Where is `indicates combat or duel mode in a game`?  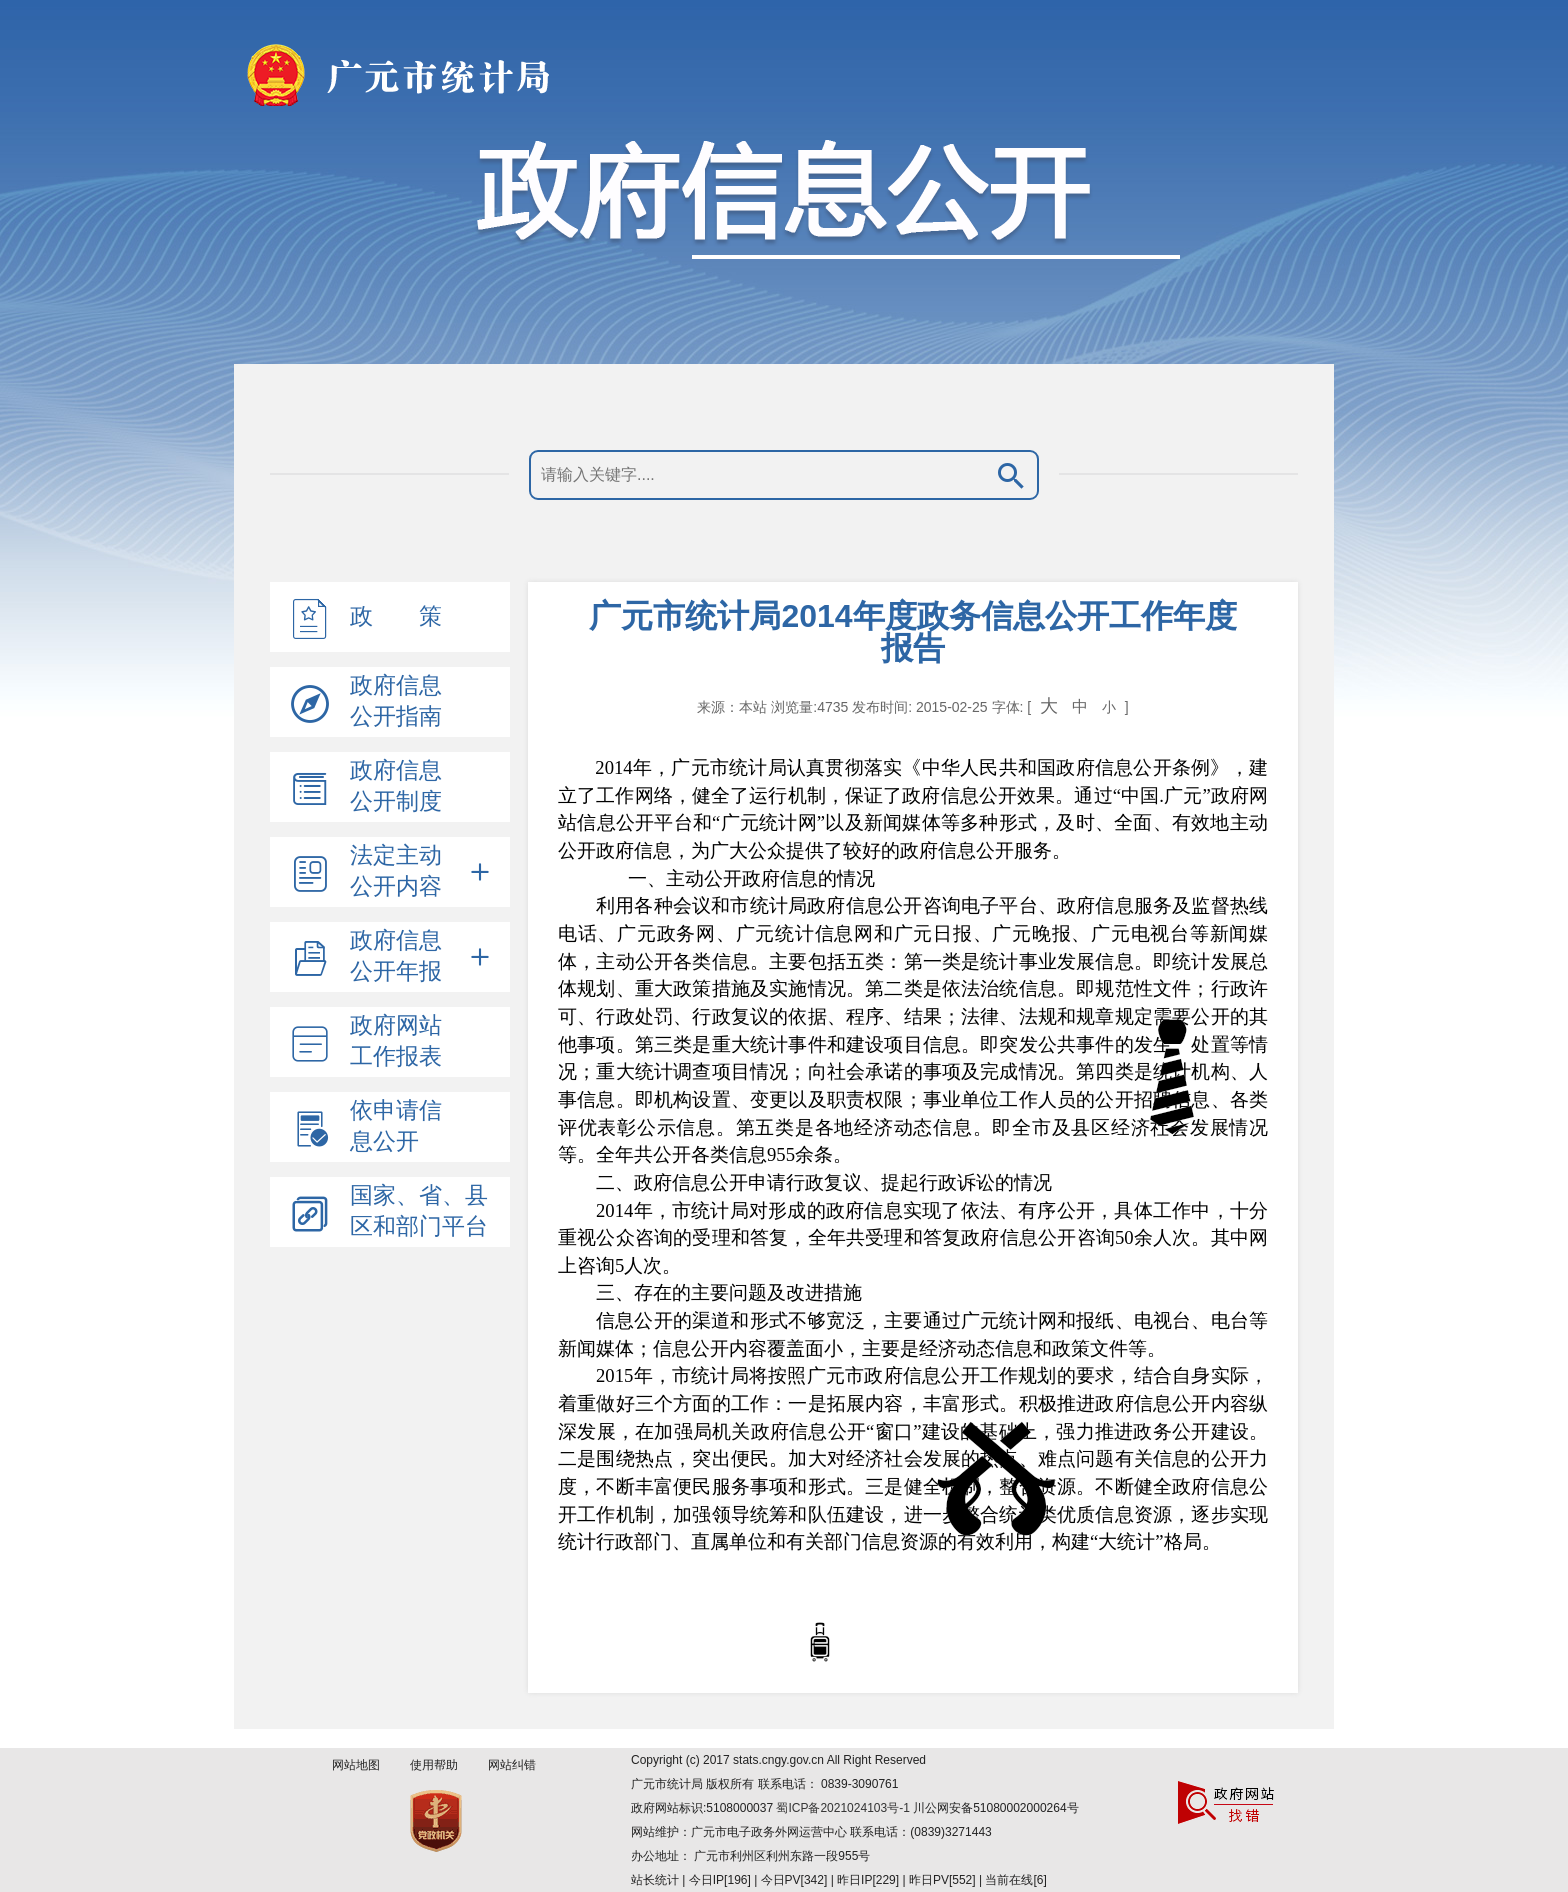
indicates combat or duel mode in a game is located at coordinates (996, 1478).